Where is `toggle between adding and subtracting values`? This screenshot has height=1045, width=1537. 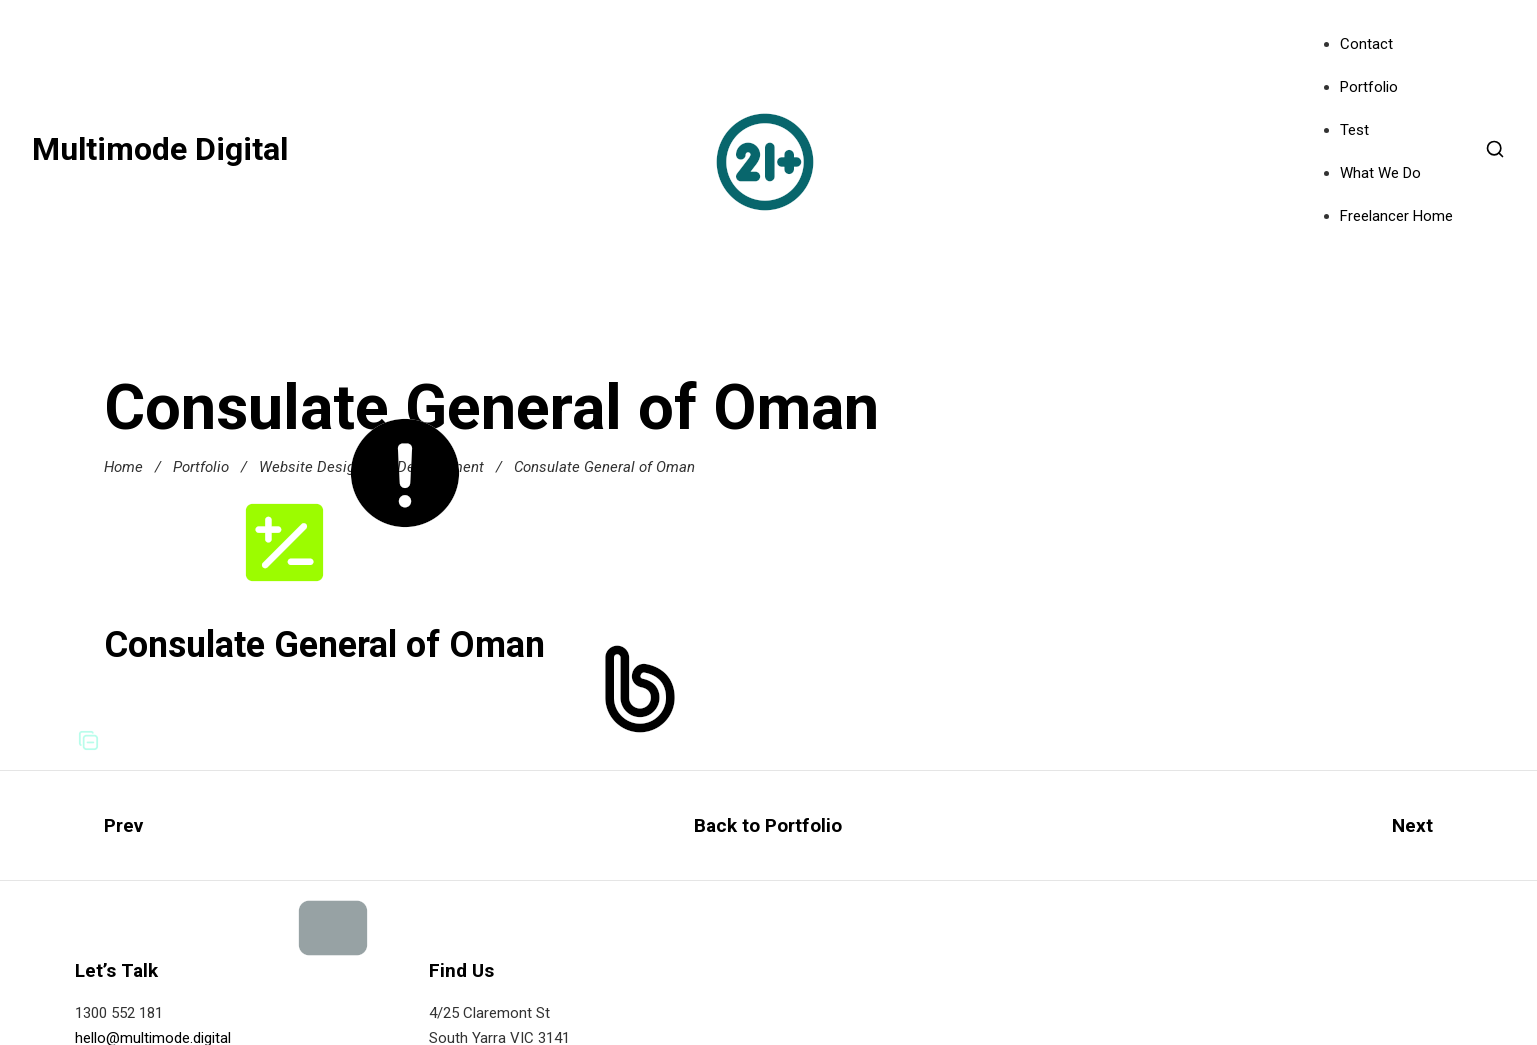
toggle between adding and subtracting values is located at coordinates (284, 542).